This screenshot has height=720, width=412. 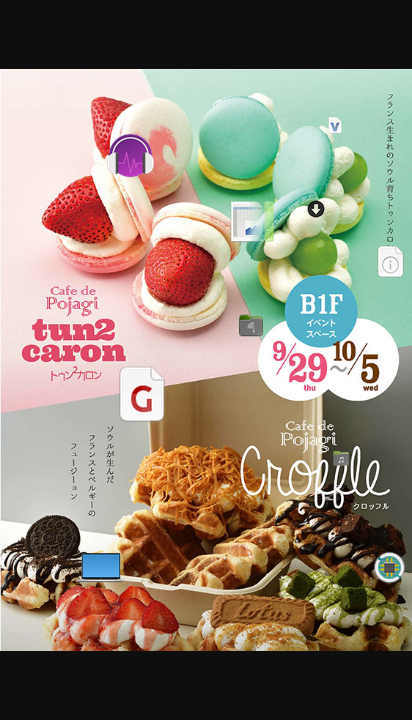 What do you see at coordinates (389, 567) in the screenshot?
I see `access hardware driver settings` at bounding box center [389, 567].